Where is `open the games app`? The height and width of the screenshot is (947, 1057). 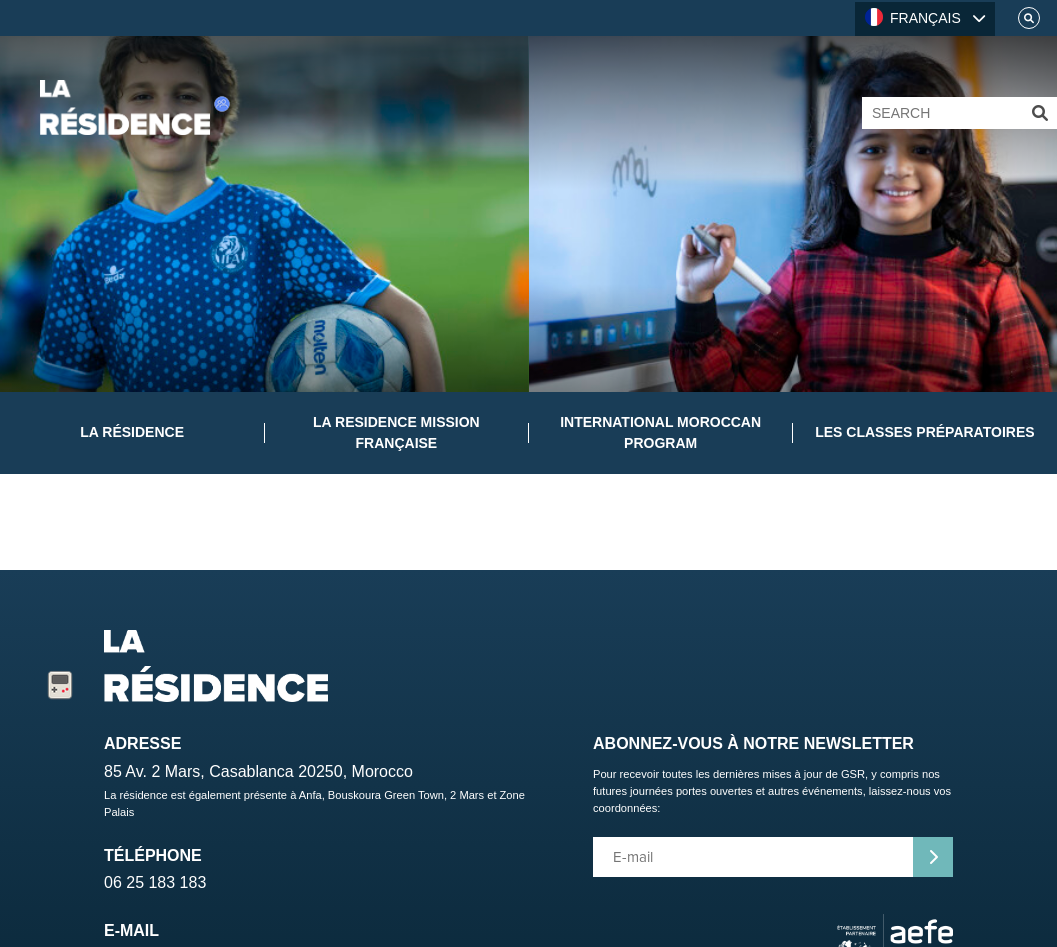
open the games app is located at coordinates (60, 685).